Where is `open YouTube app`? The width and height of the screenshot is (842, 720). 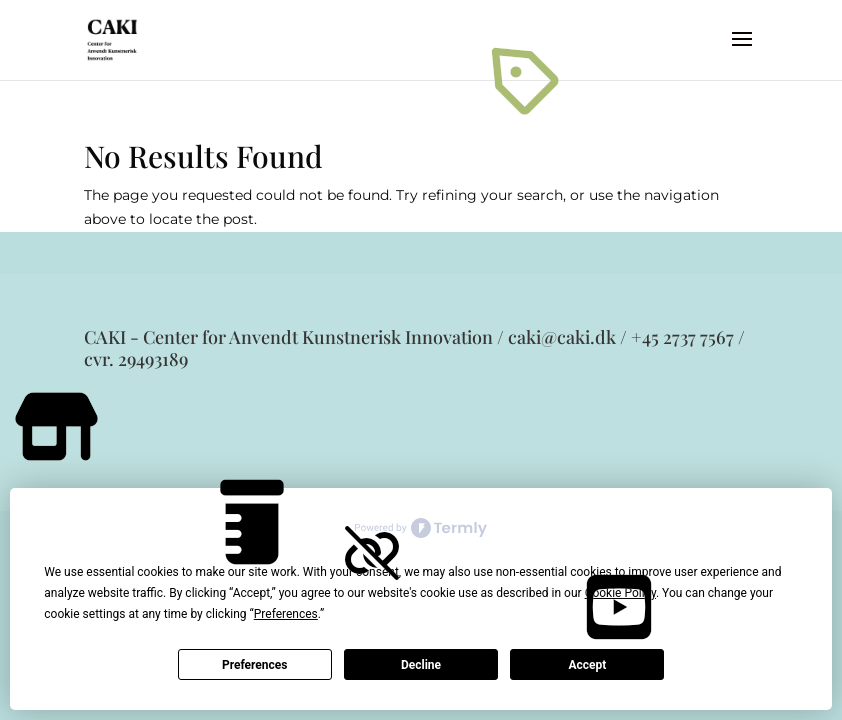 open YouTube app is located at coordinates (619, 607).